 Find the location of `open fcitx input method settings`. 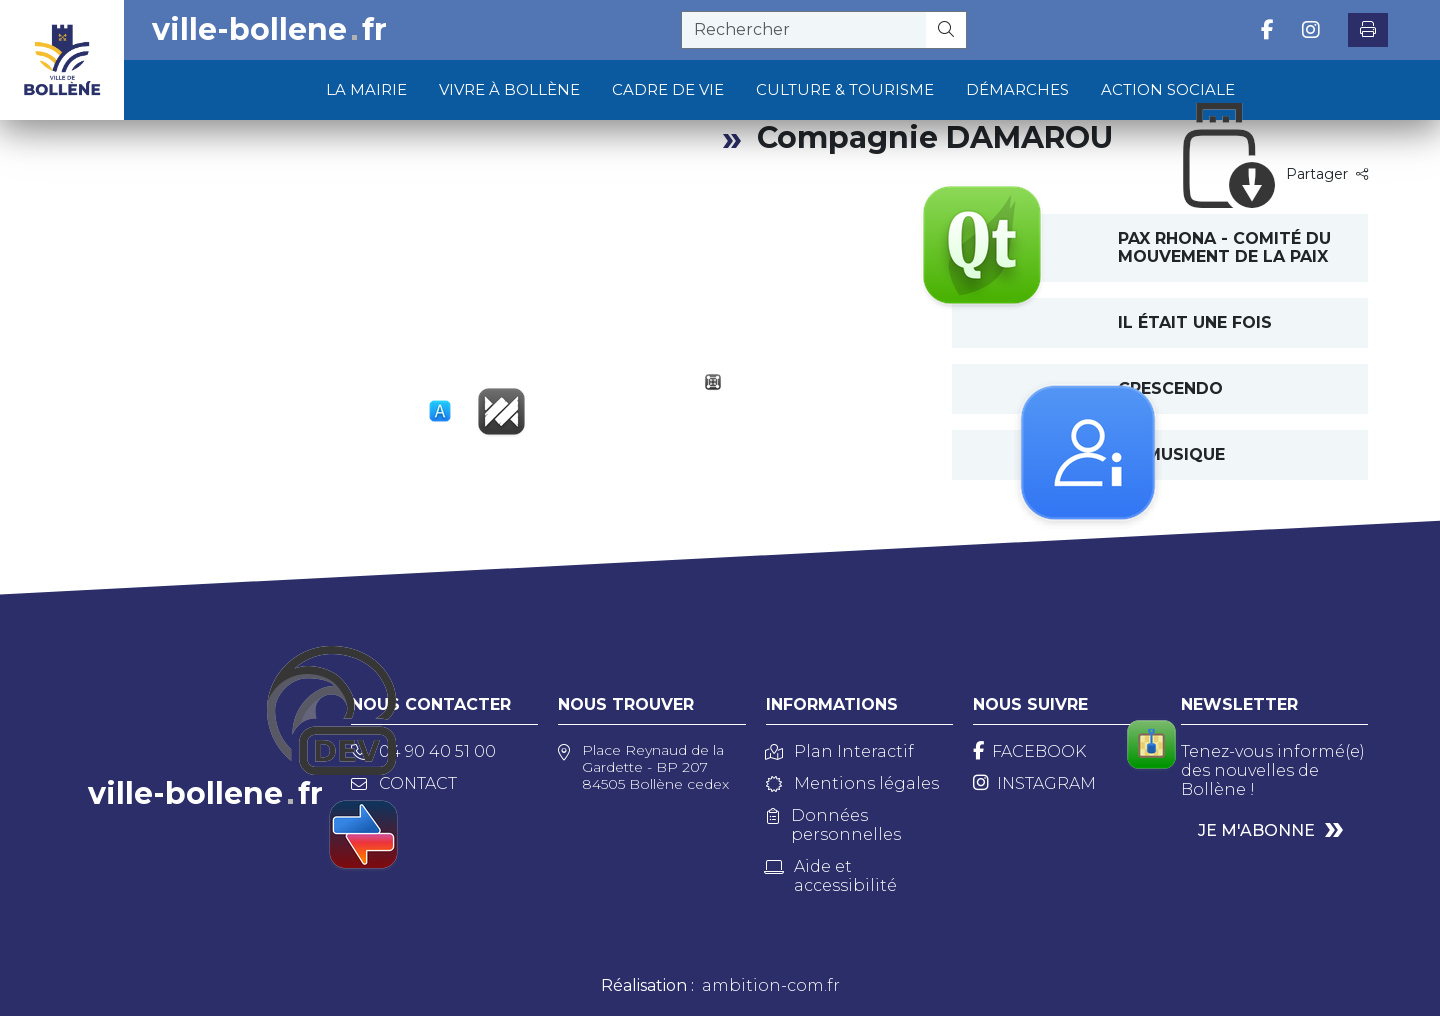

open fcitx input method settings is located at coordinates (440, 411).